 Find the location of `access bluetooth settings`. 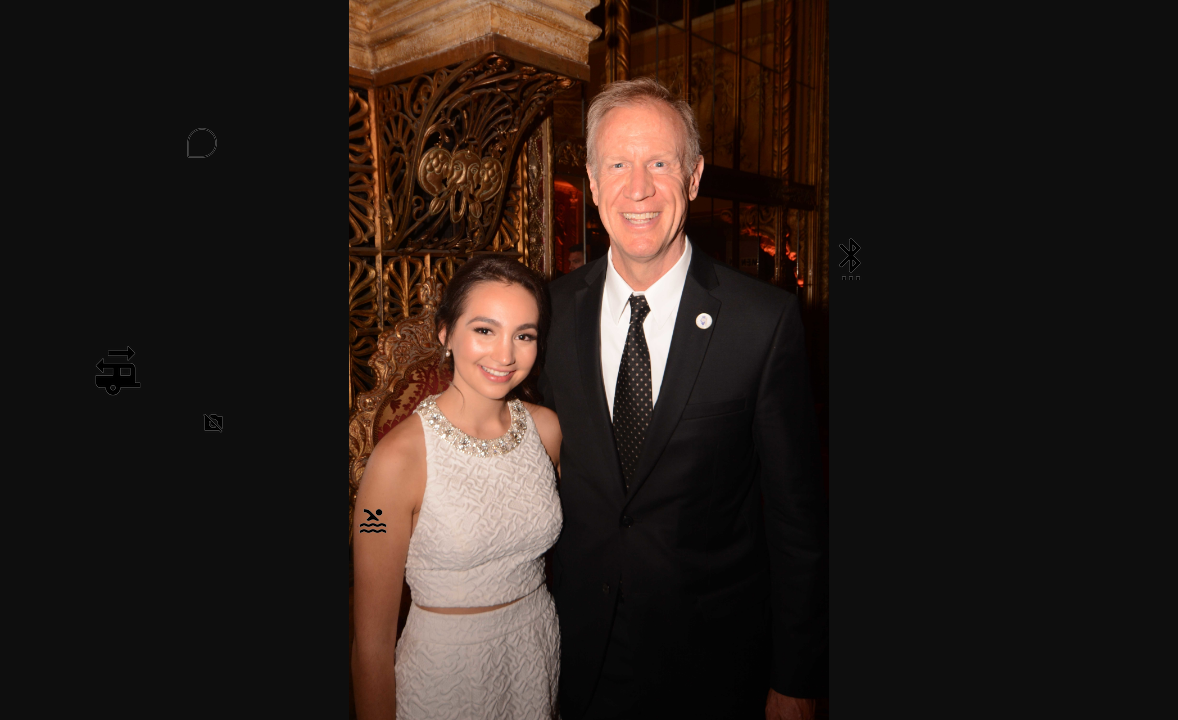

access bluetooth settings is located at coordinates (851, 259).